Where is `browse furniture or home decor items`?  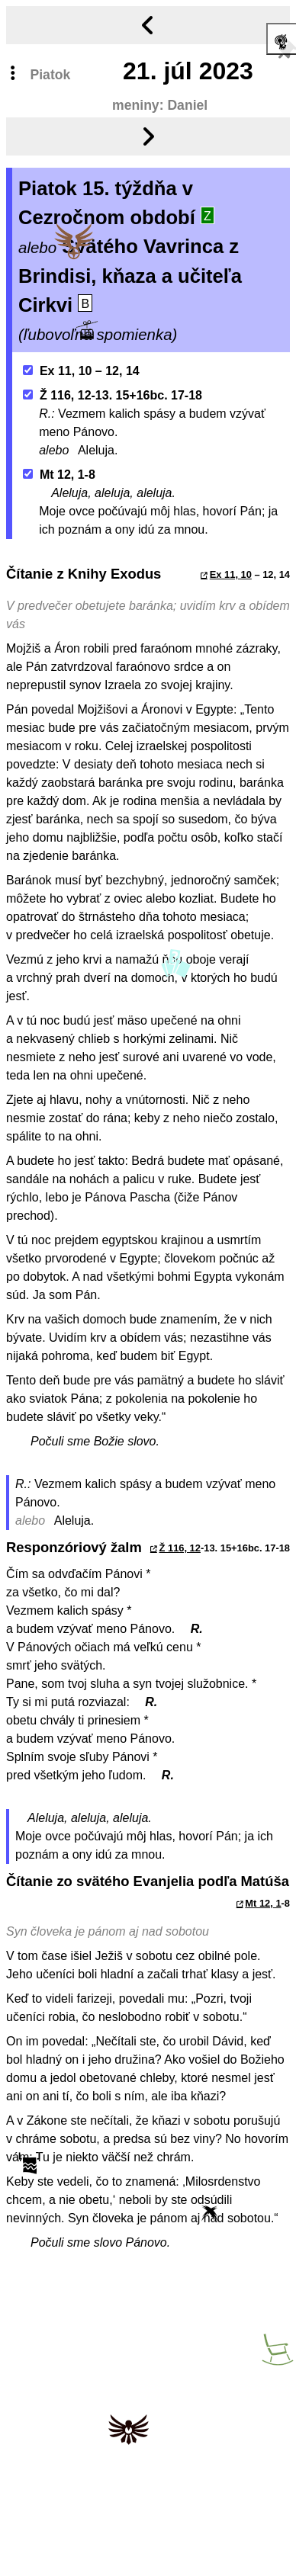 browse furniture or home decor items is located at coordinates (278, 2350).